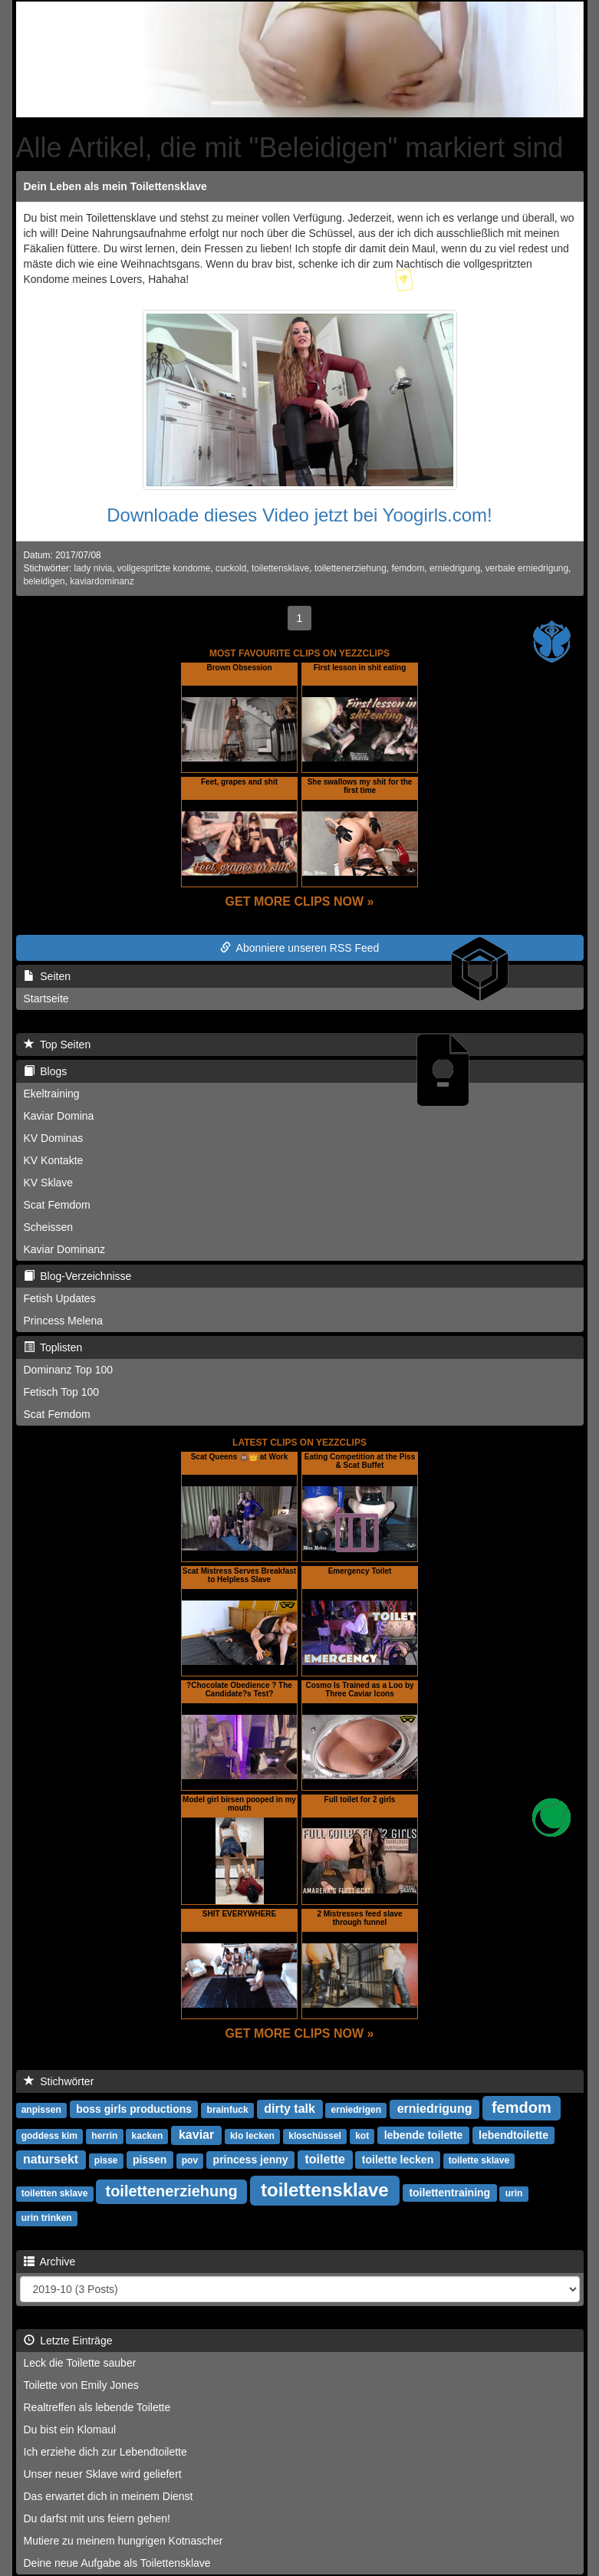  Describe the element at coordinates (443, 1070) in the screenshot. I see `open google keep app` at that location.